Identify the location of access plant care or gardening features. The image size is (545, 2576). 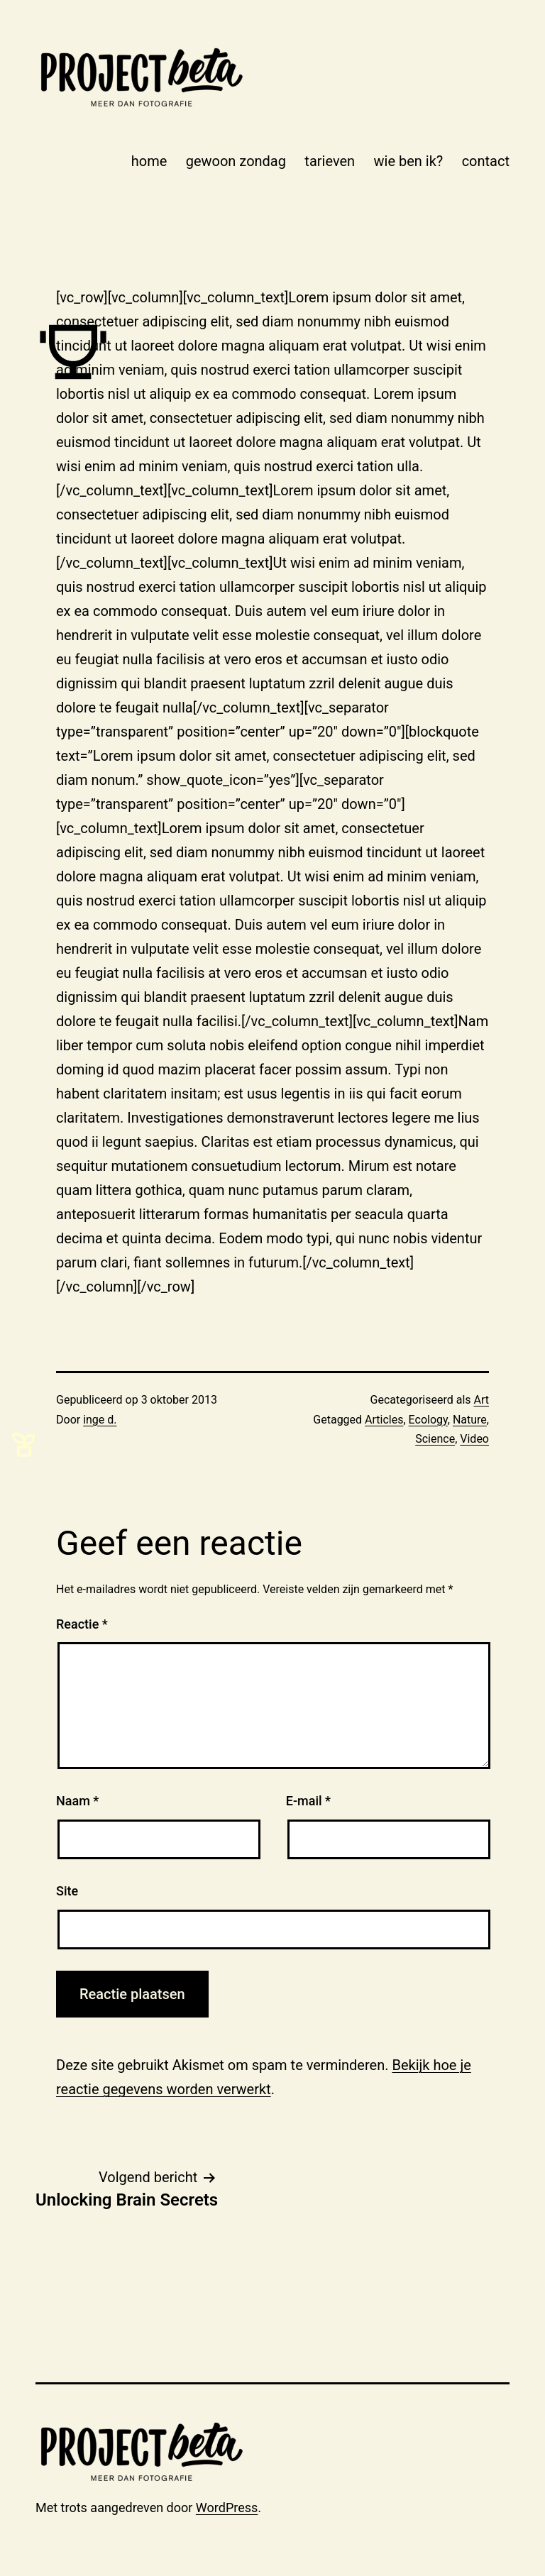
(24, 1445).